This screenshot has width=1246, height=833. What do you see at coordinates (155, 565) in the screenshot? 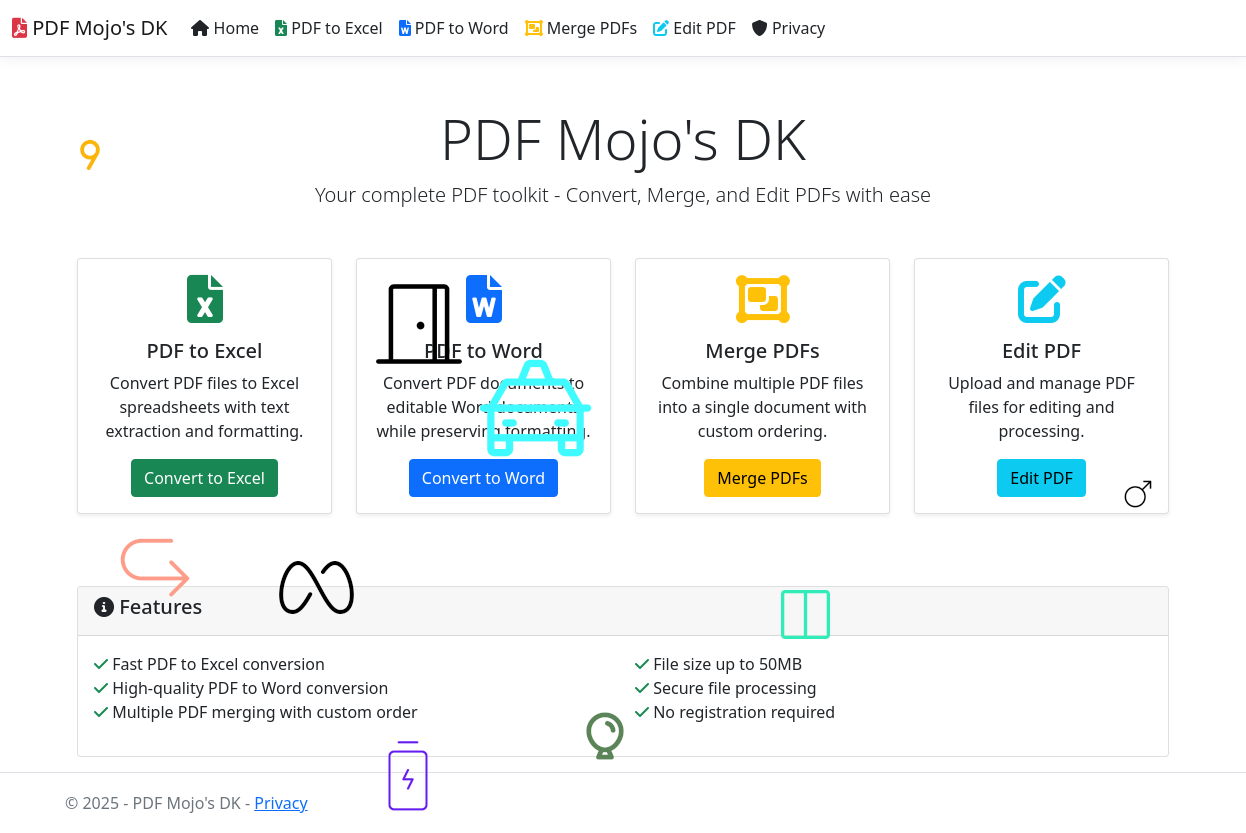
I see `redo or repeat last action` at bounding box center [155, 565].